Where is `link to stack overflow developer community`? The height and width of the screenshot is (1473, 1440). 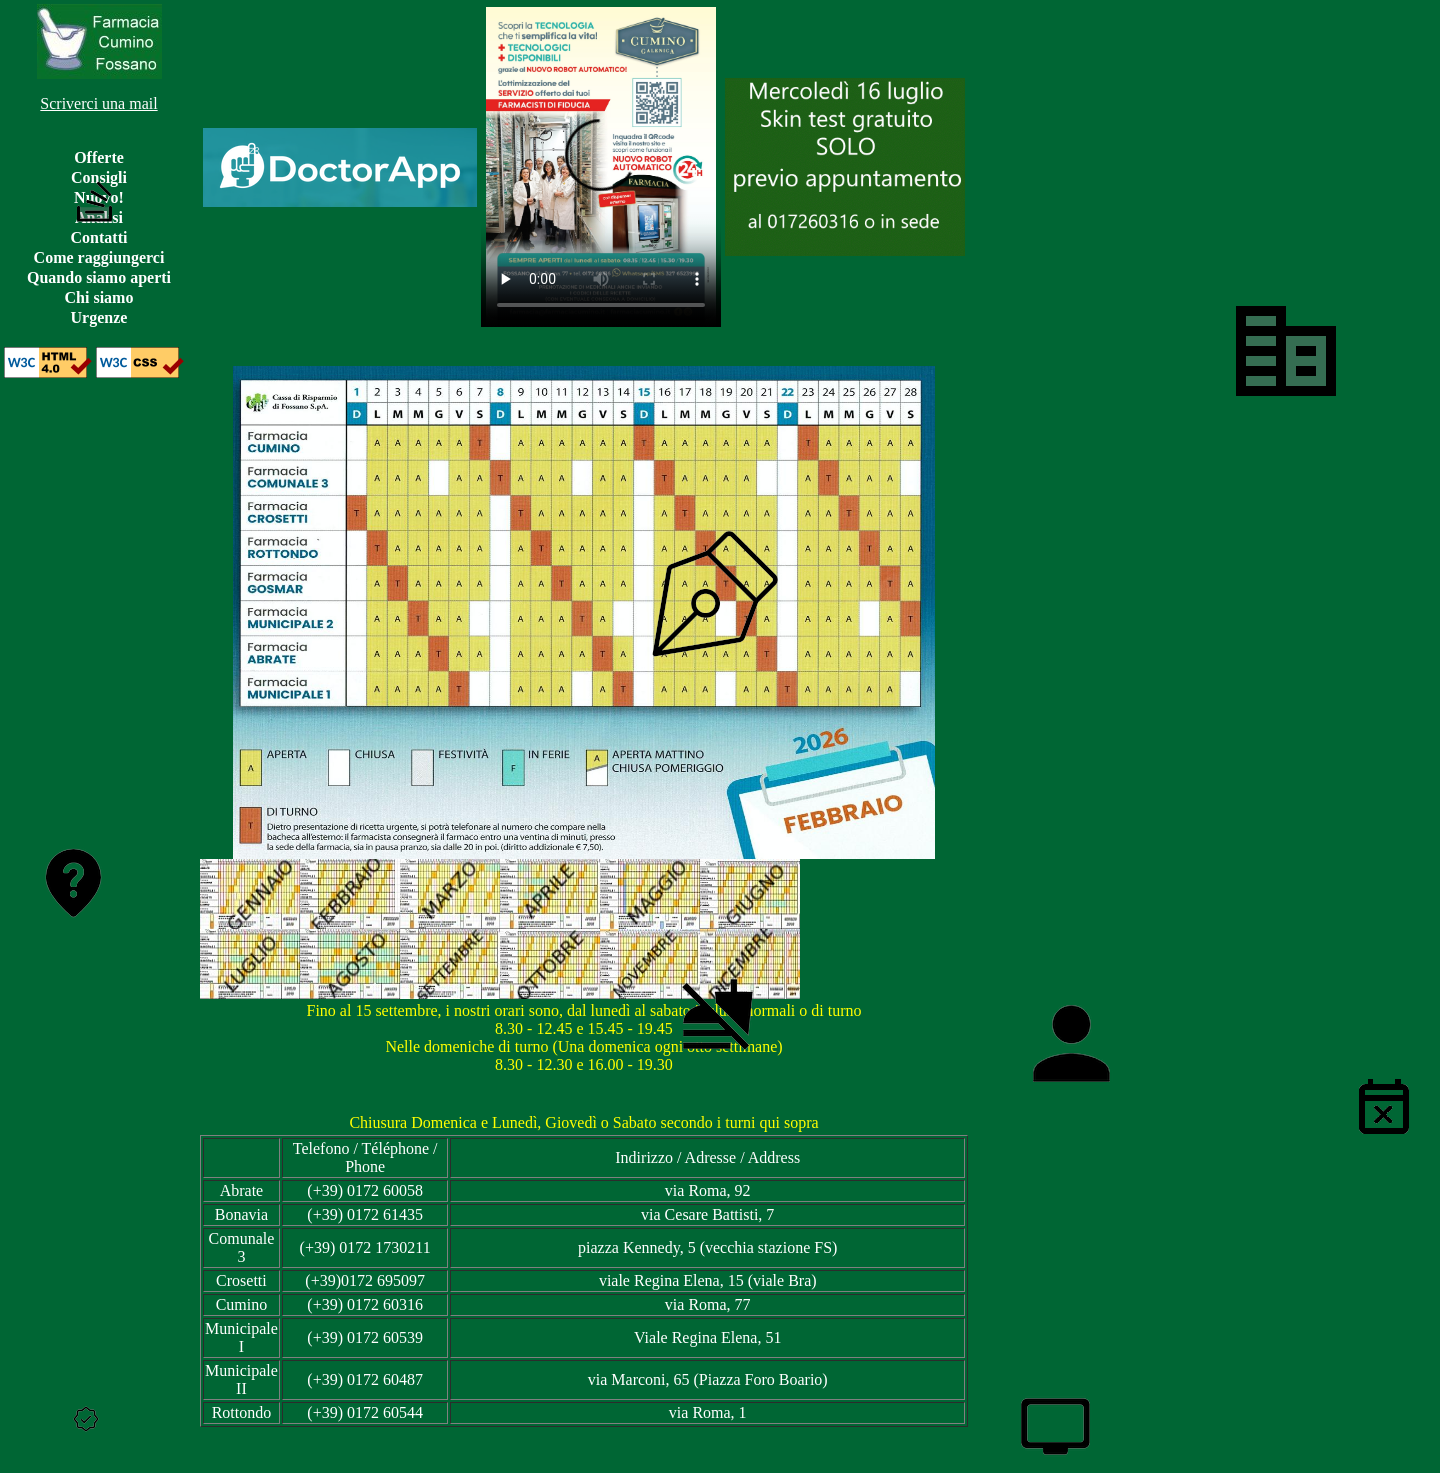
link to stack overflow developer community is located at coordinates (94, 202).